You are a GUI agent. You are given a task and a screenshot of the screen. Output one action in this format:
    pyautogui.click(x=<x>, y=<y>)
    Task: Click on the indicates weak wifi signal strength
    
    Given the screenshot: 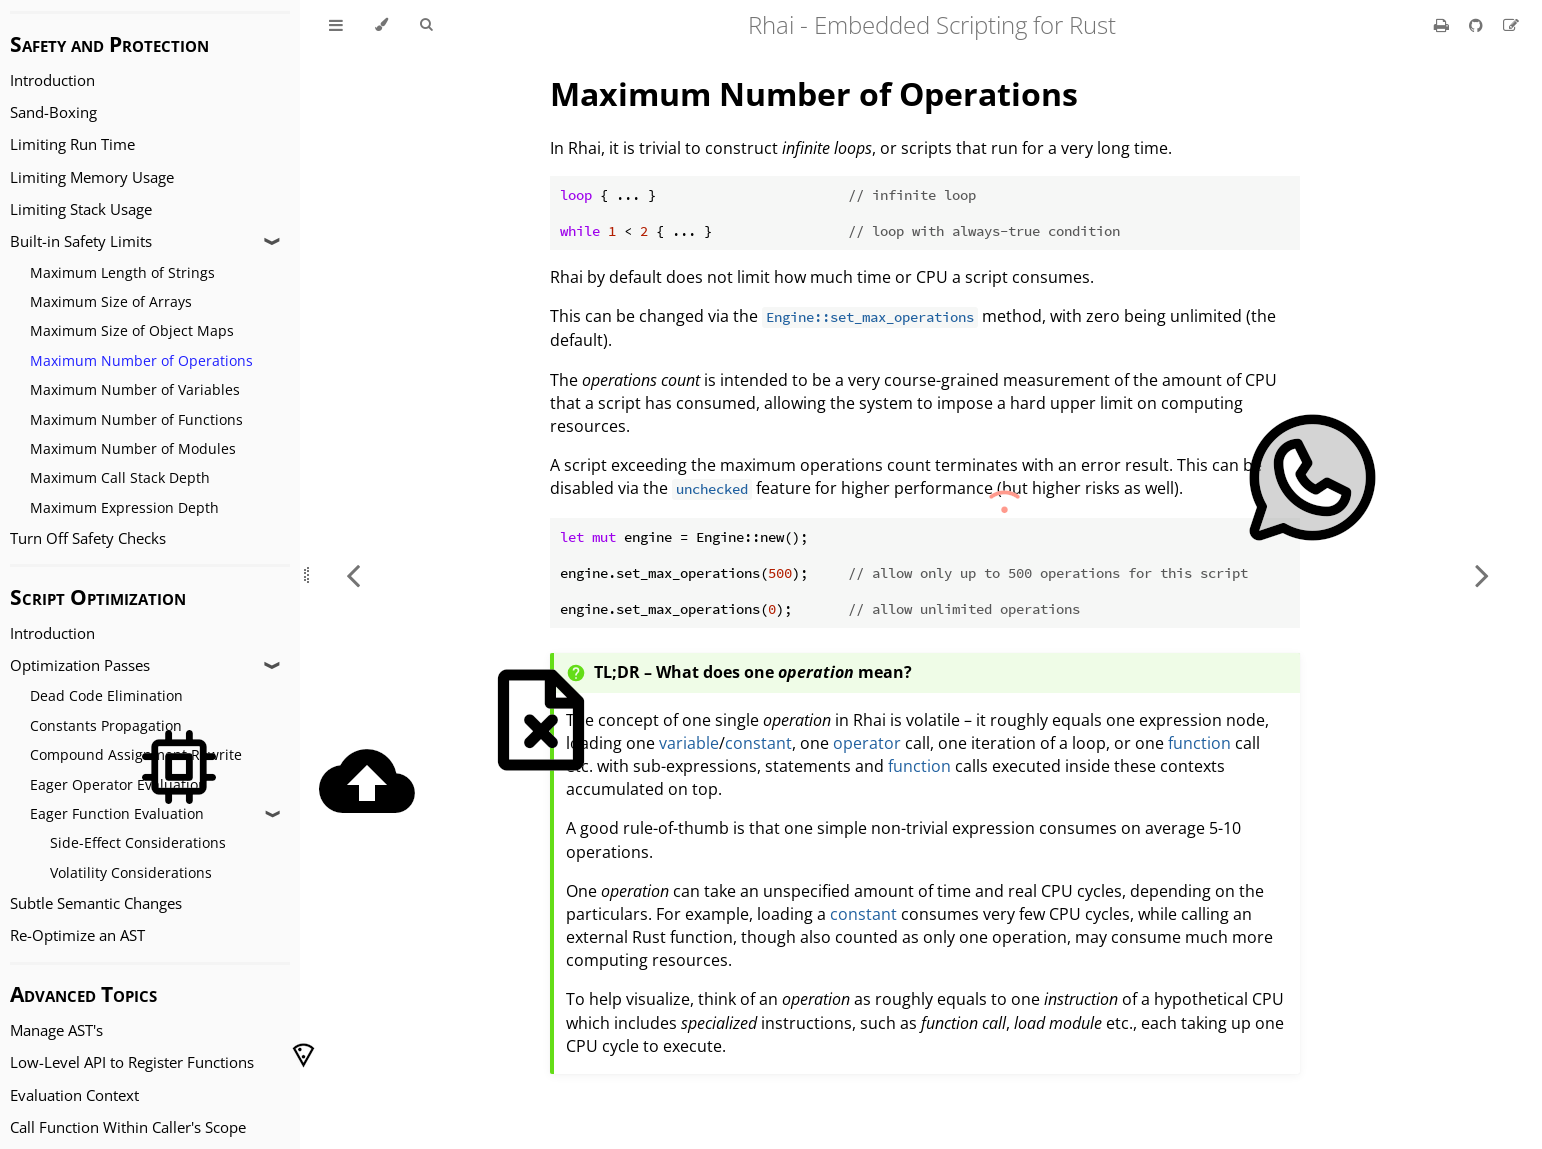 What is the action you would take?
    pyautogui.click(x=1004, y=484)
    